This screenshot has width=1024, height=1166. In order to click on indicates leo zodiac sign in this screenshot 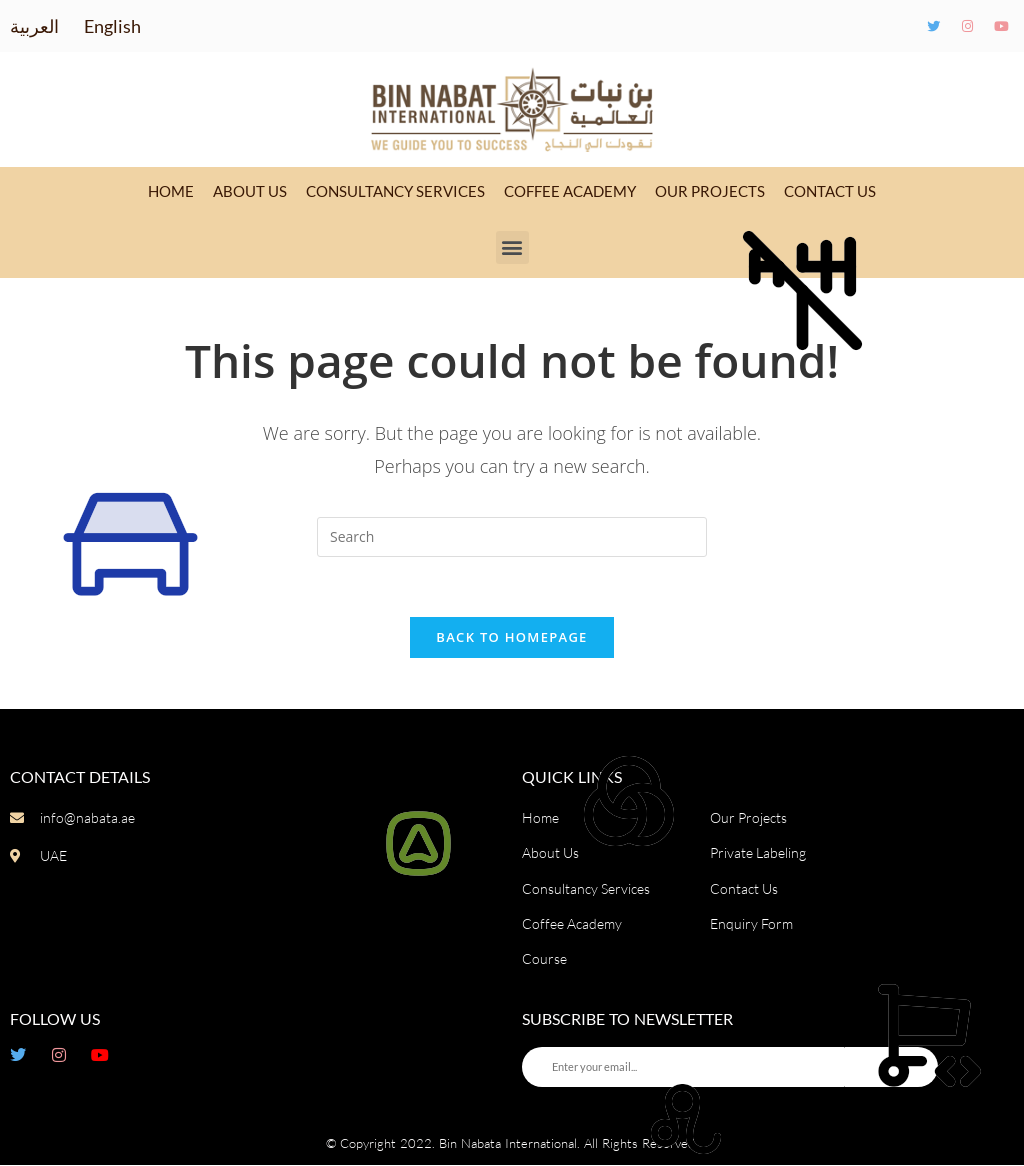, I will do `click(686, 1119)`.